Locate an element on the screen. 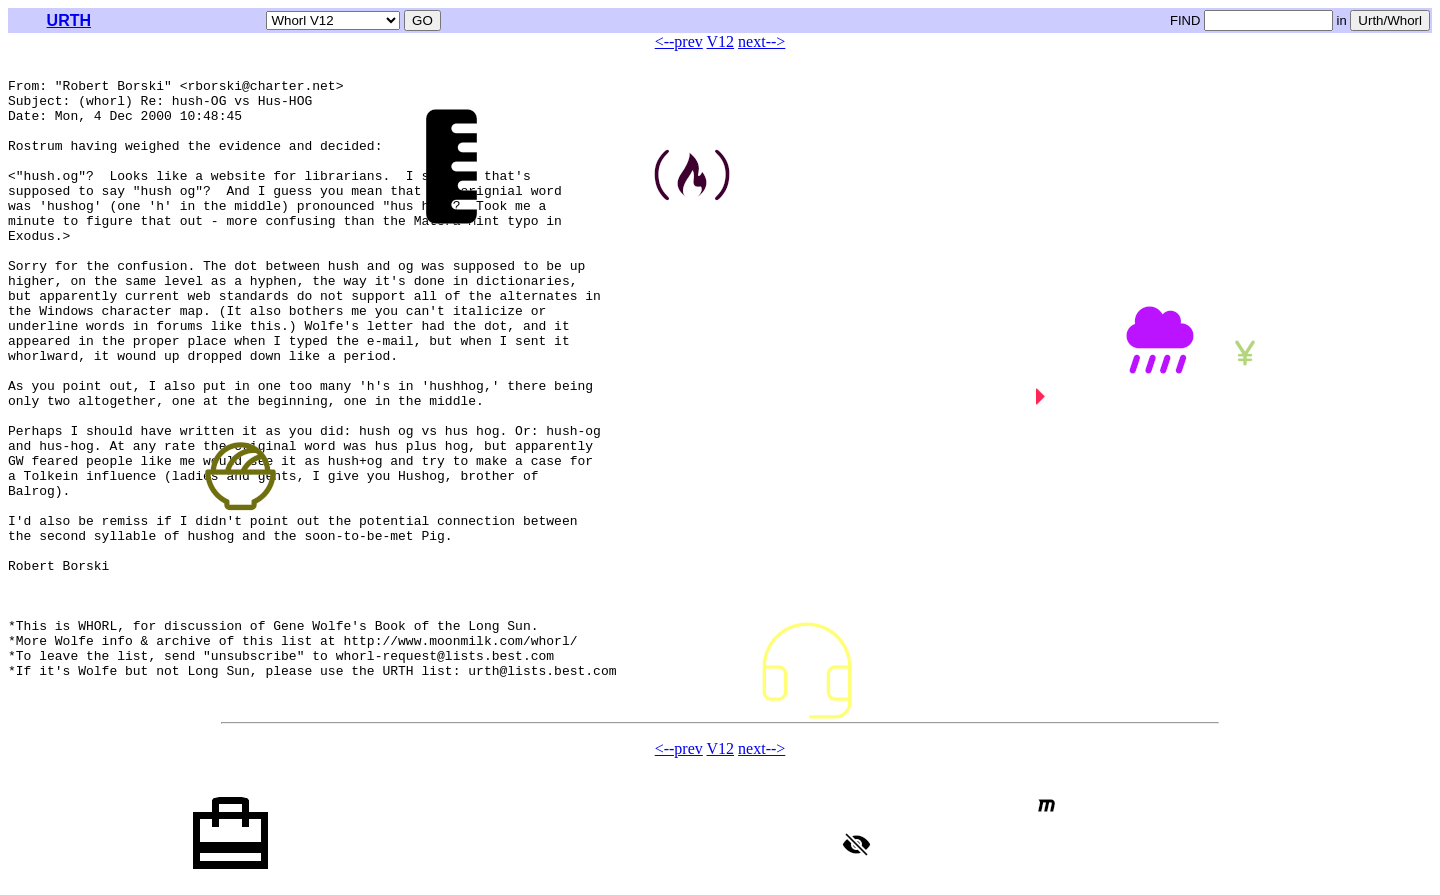 The width and height of the screenshot is (1440, 895). play media or start playback is located at coordinates (1040, 396).